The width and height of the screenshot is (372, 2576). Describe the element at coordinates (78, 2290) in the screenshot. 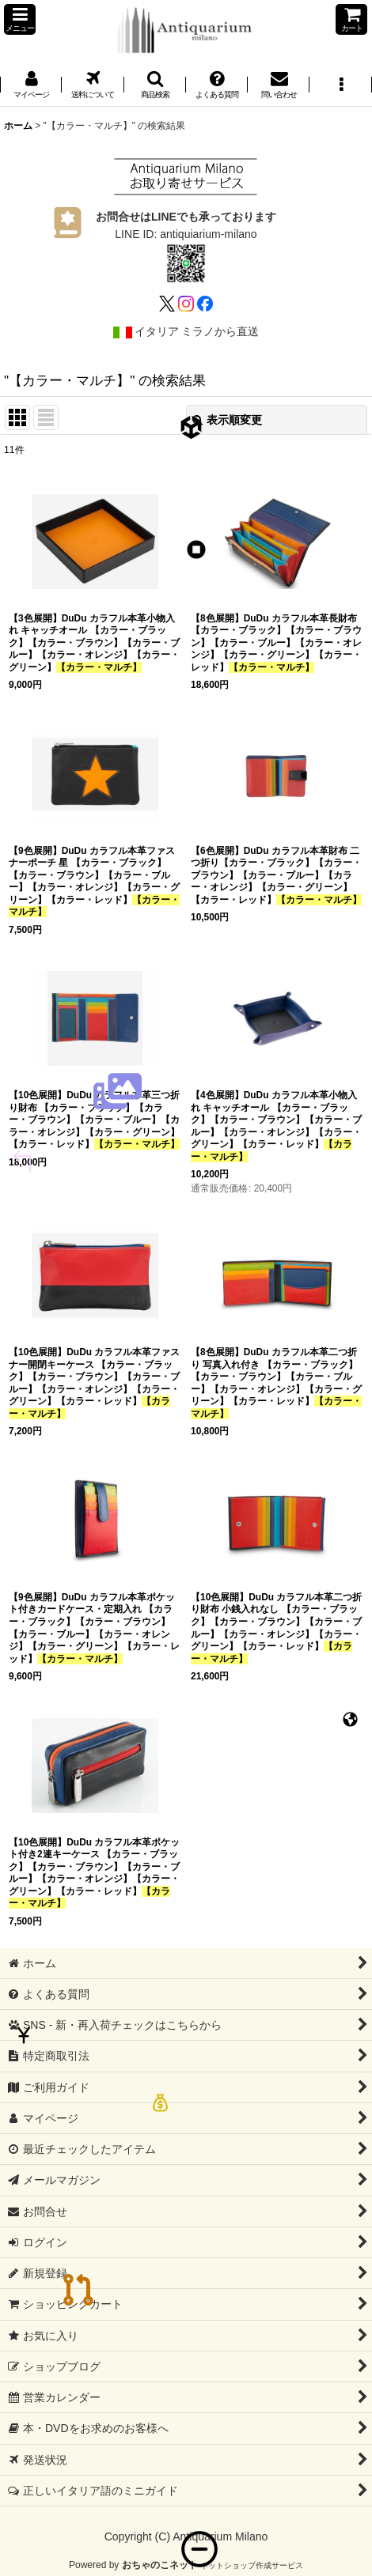

I see `view pull request details` at that location.